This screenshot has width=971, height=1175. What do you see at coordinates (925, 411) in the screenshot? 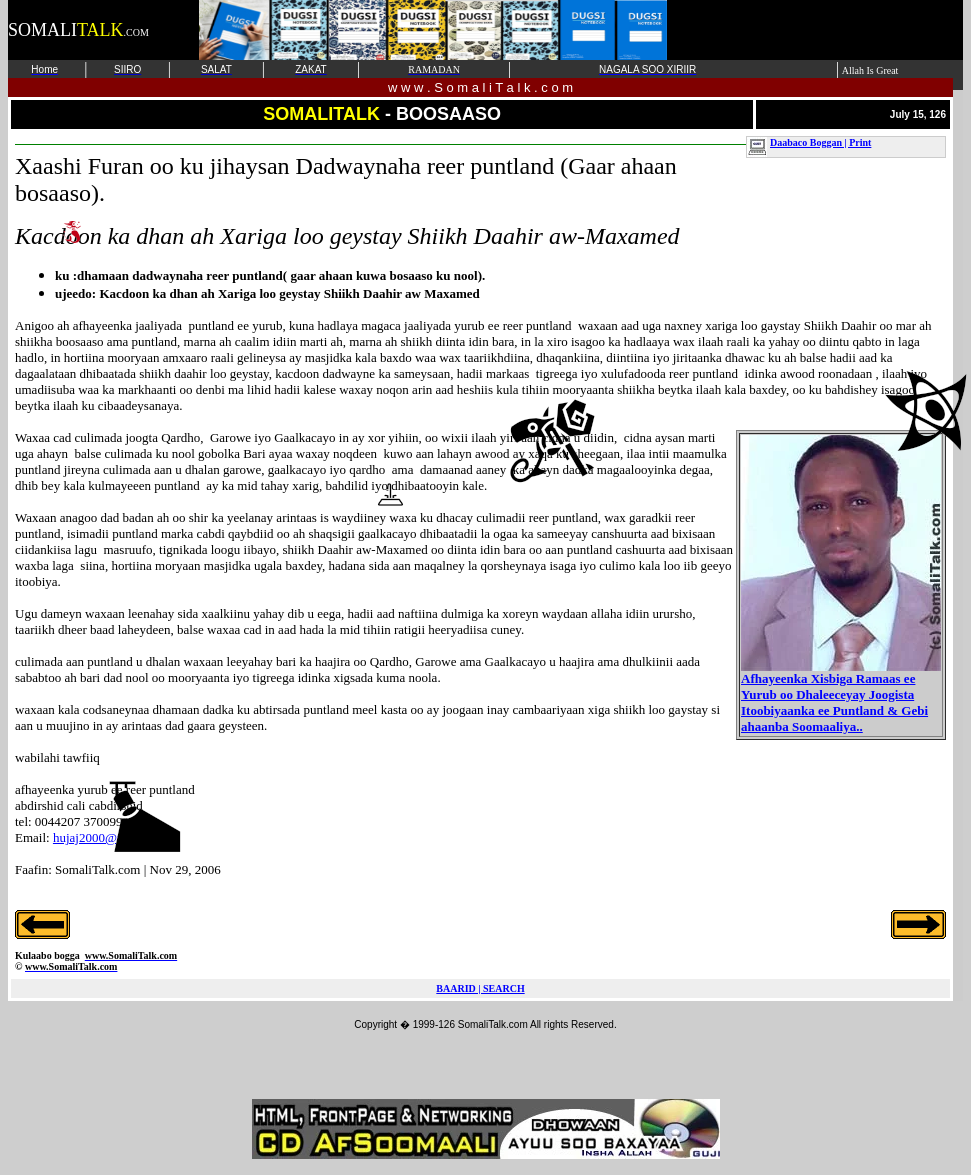
I see `indicates a flexible or customizable reward/rating` at bounding box center [925, 411].